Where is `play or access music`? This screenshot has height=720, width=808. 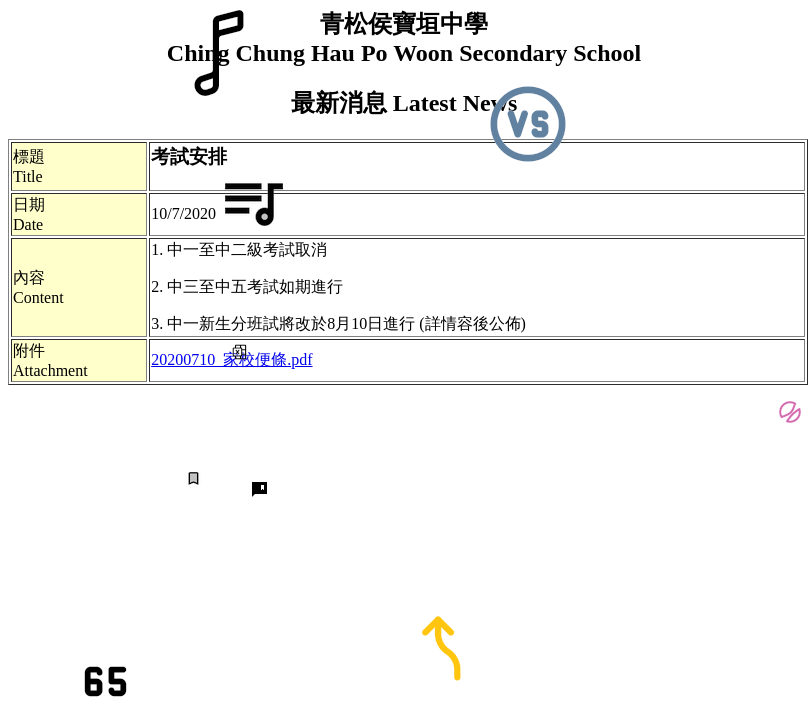 play or access music is located at coordinates (219, 53).